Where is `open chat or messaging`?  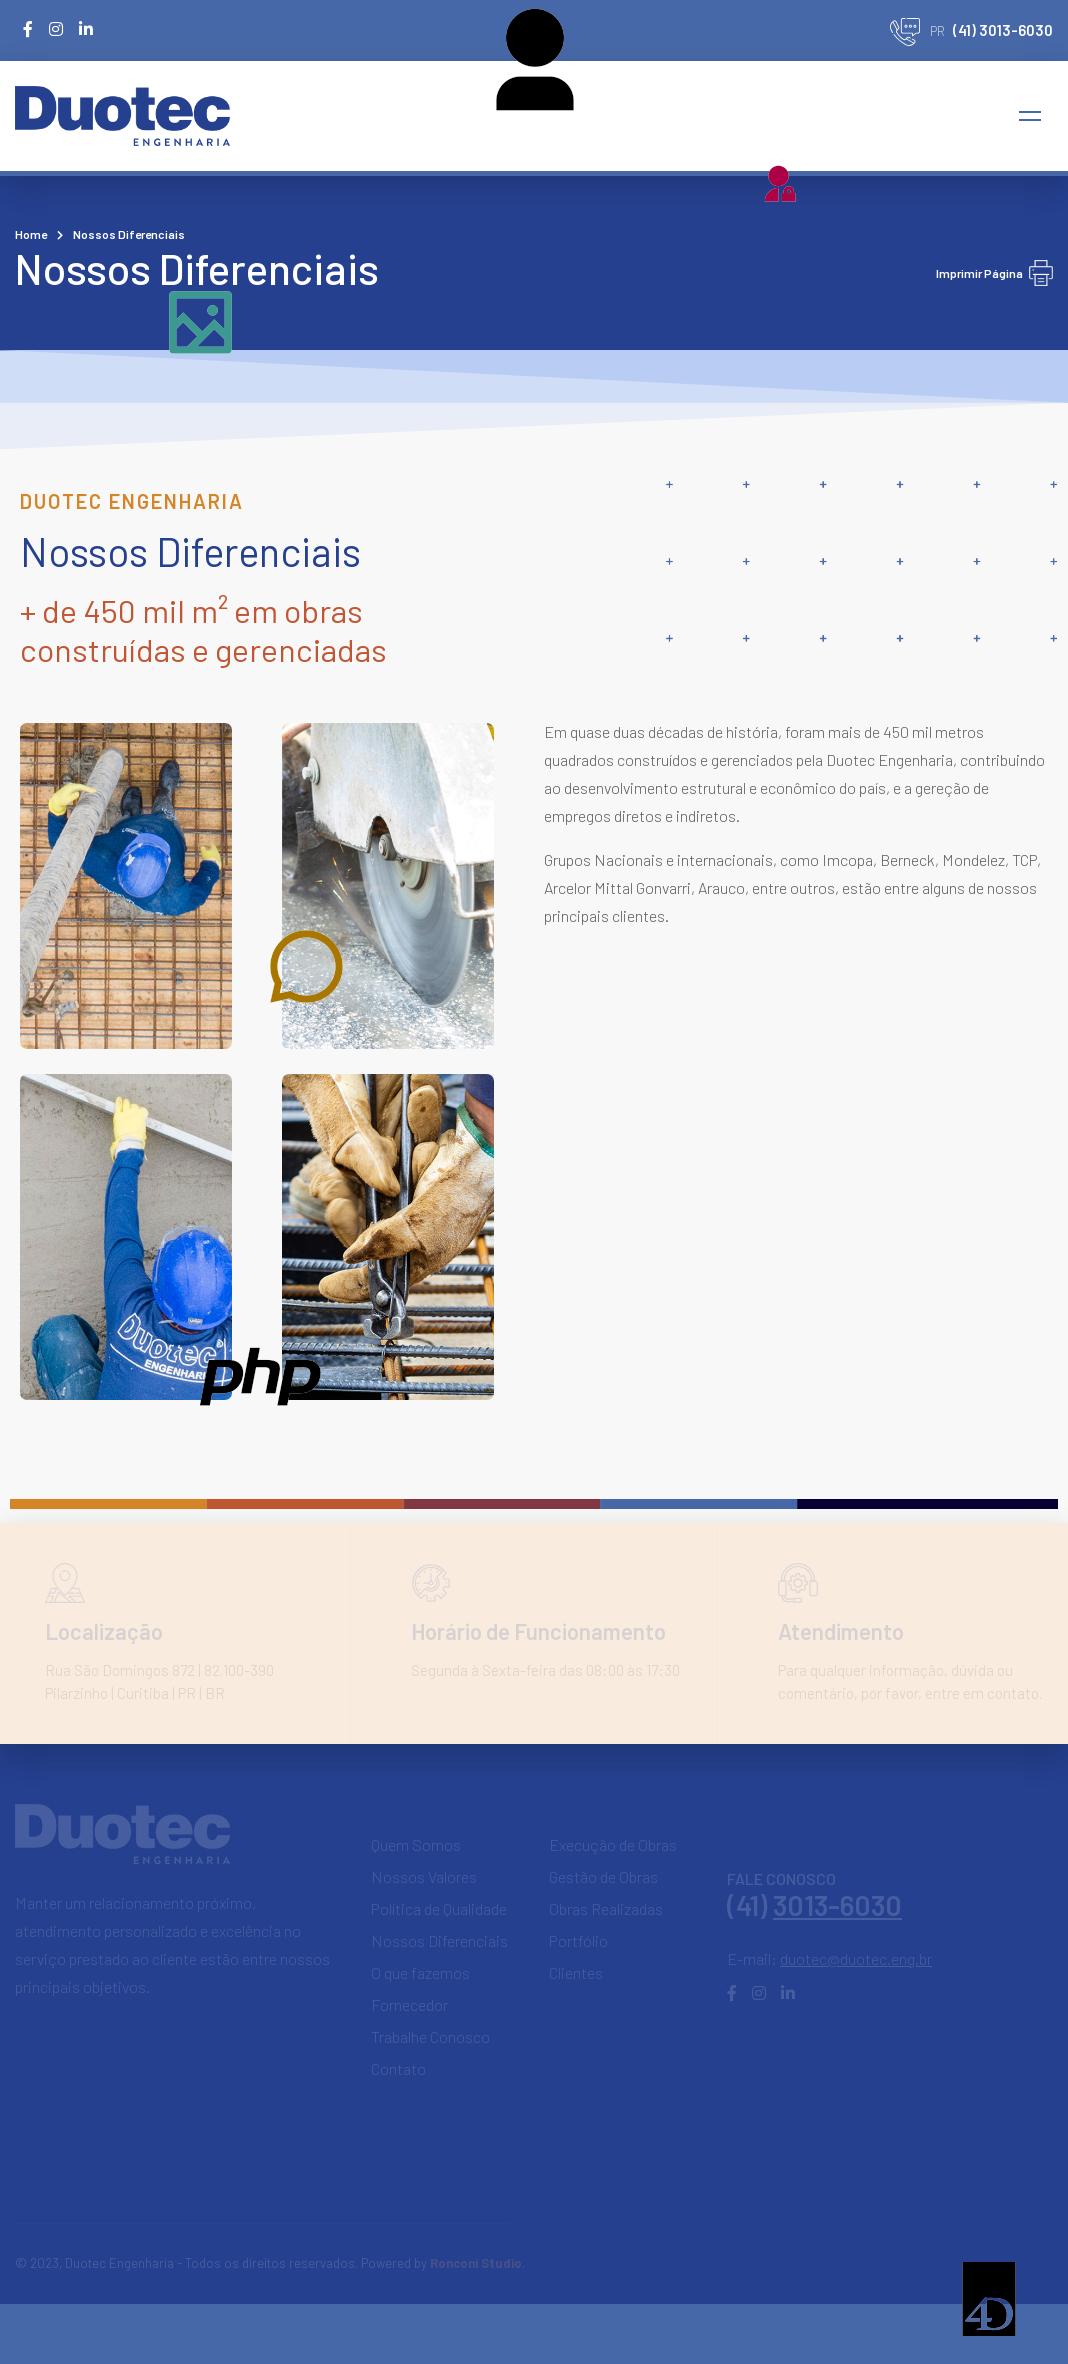 open chat or messaging is located at coordinates (306, 966).